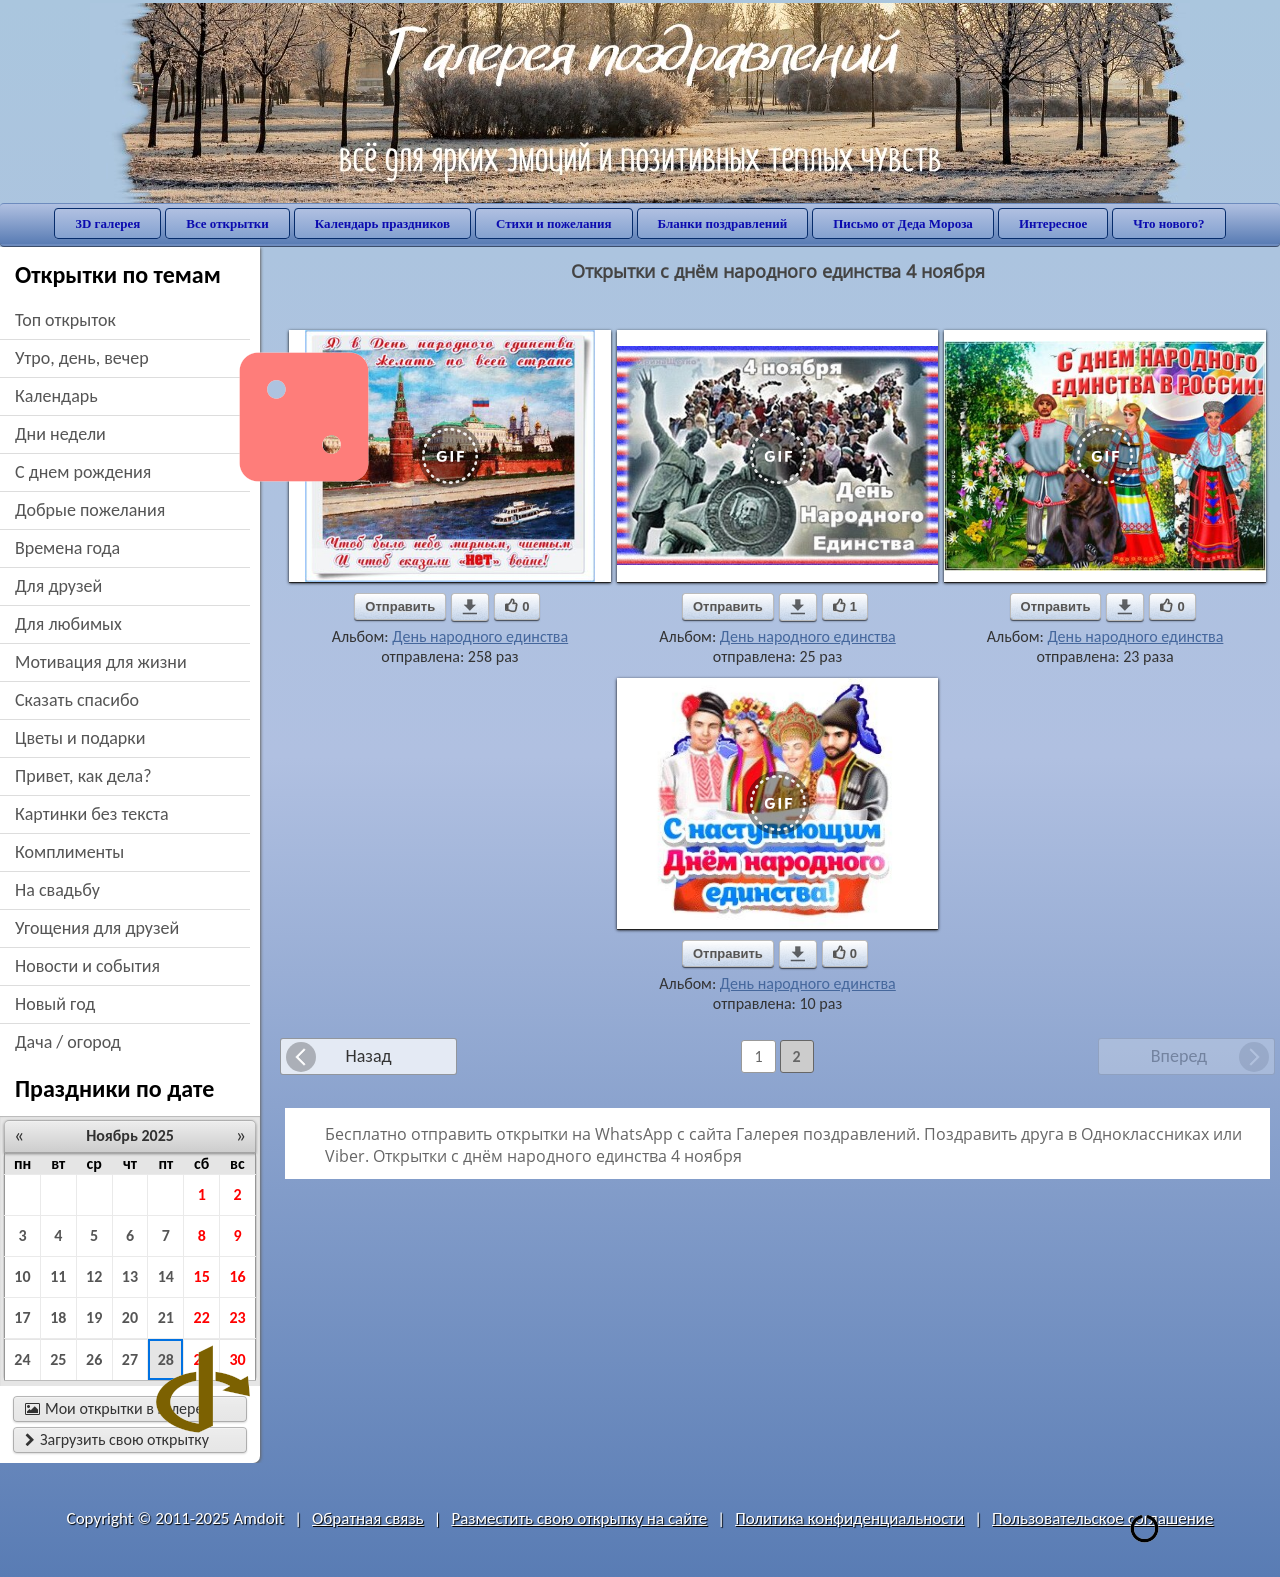 The width and height of the screenshot is (1280, 1577). I want to click on indicates a random or chance-based action, so click(304, 417).